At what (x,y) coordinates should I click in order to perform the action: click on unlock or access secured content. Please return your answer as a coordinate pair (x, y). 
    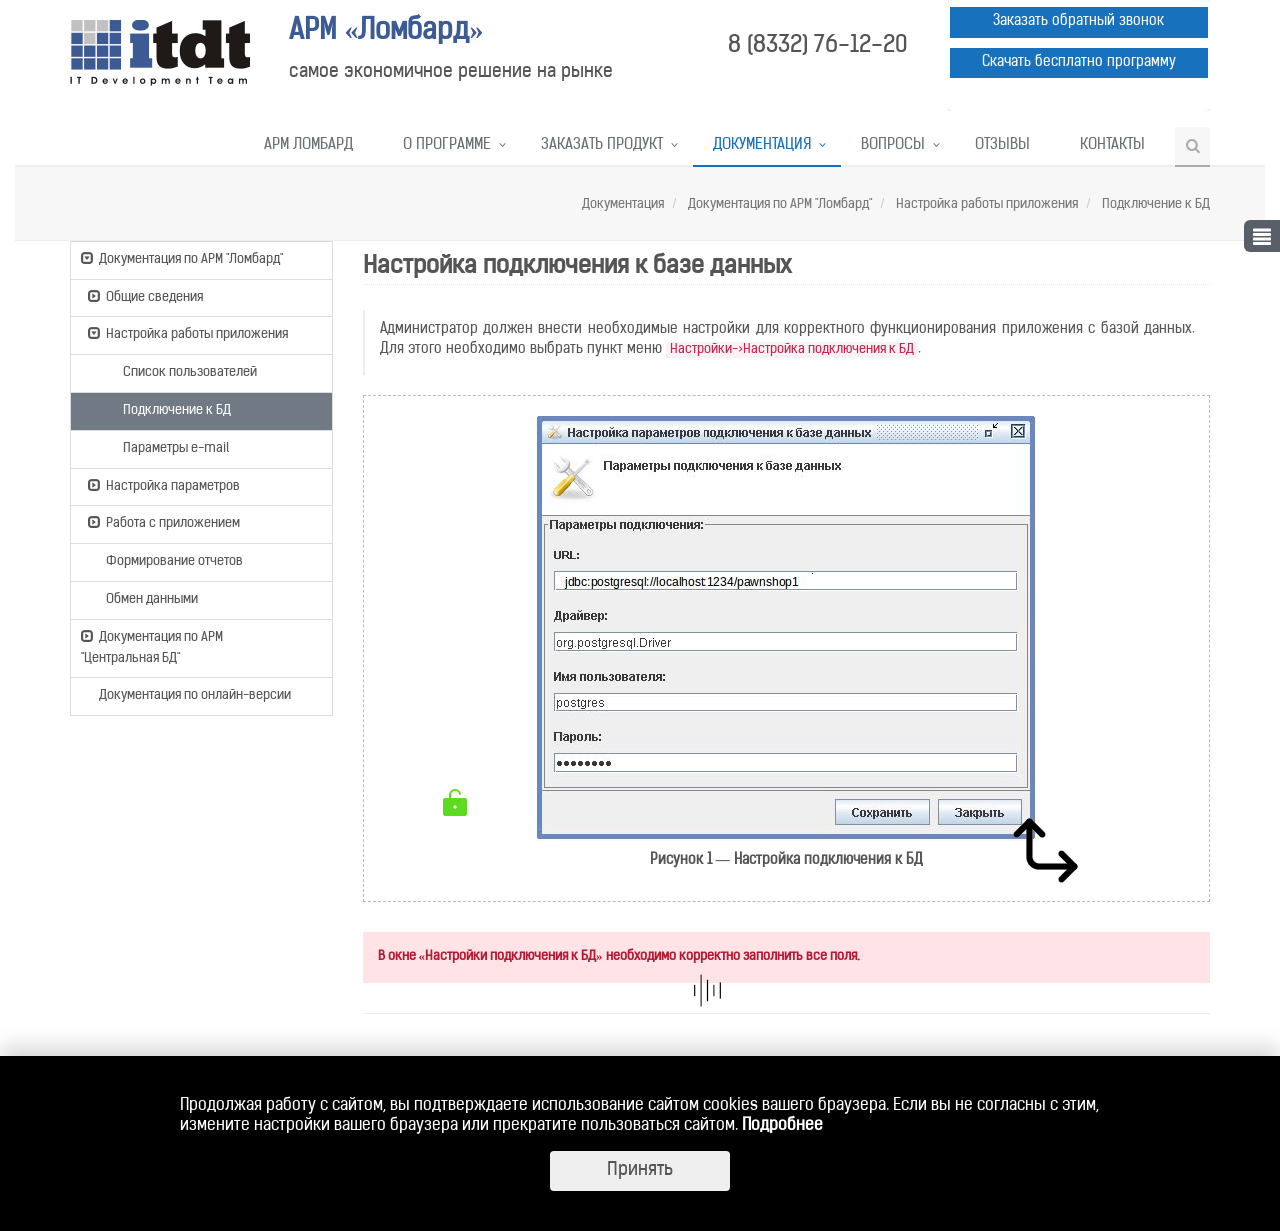
    Looking at the image, I should click on (455, 804).